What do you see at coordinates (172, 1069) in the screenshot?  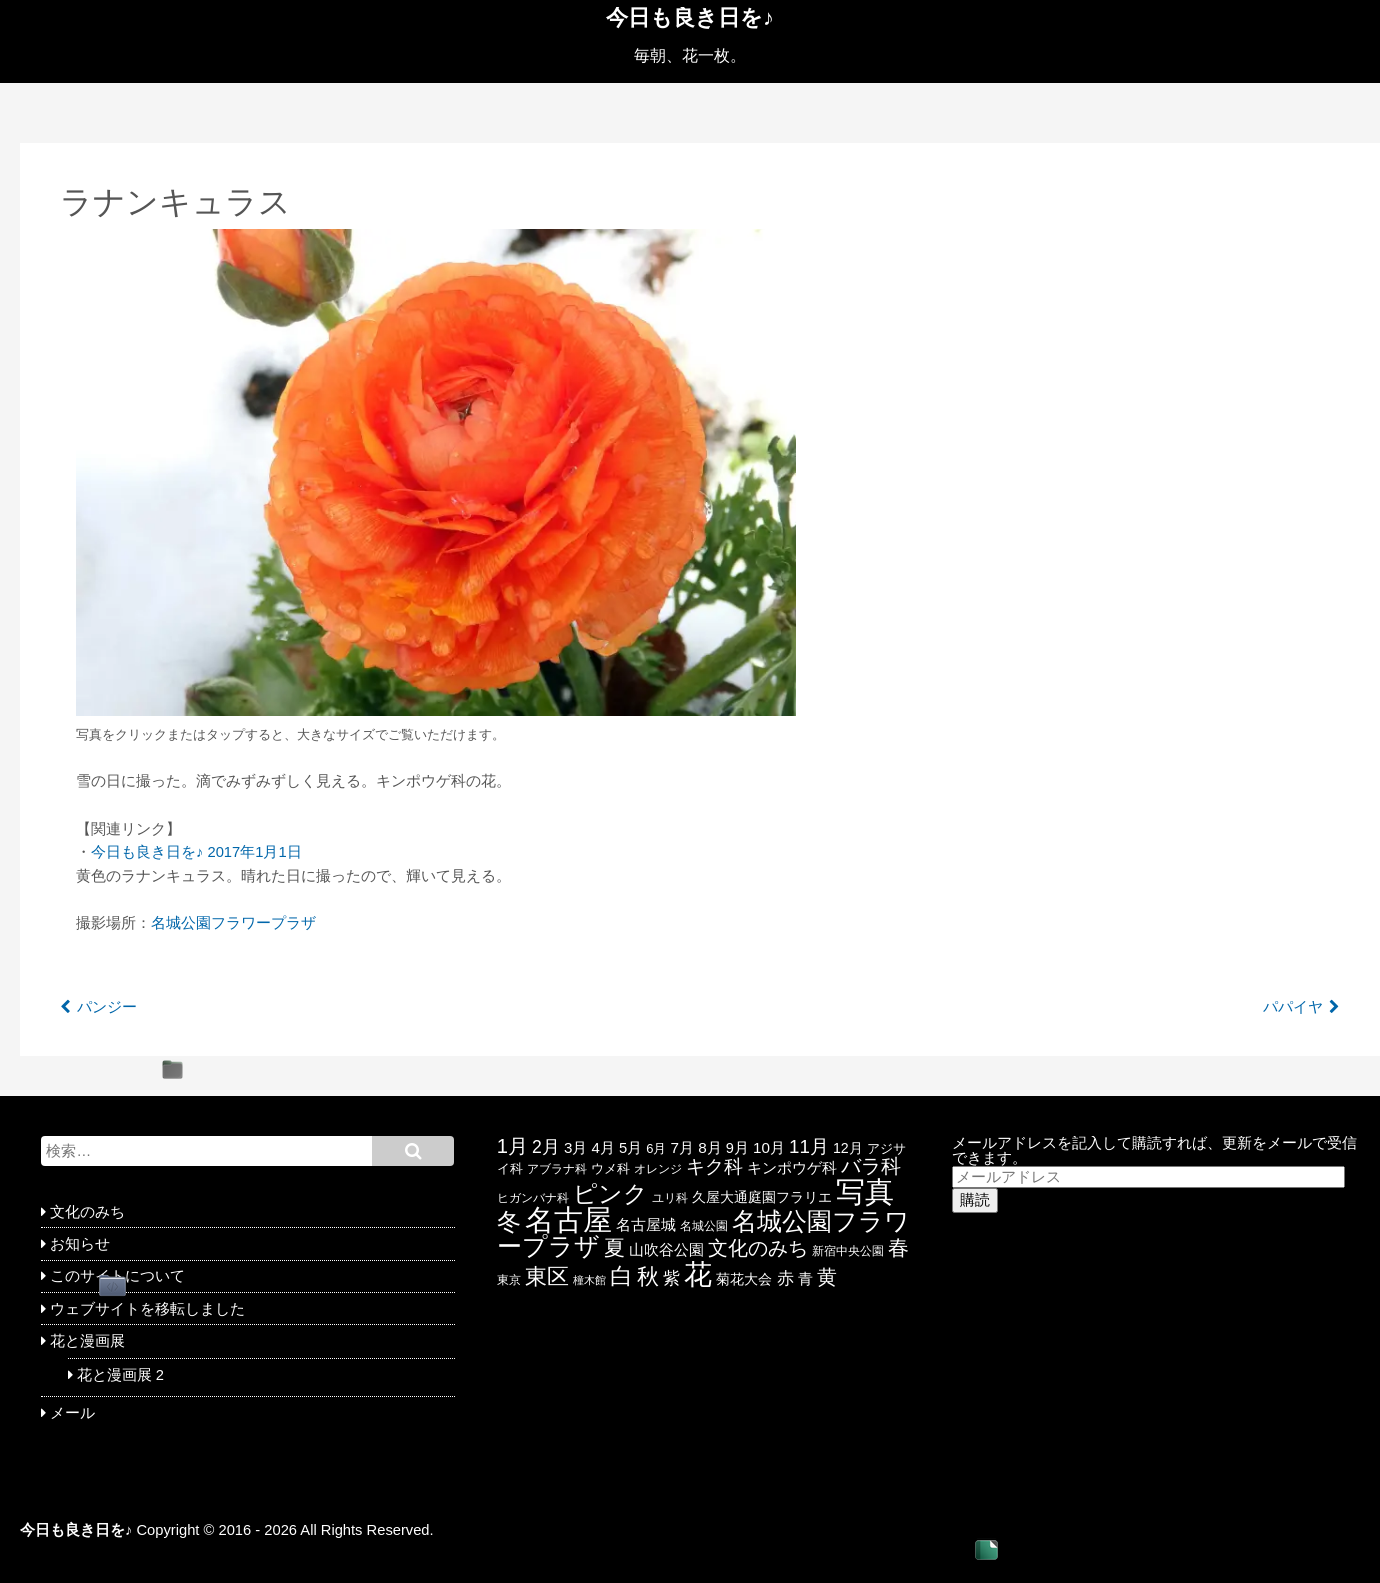 I see `open folder to view contents` at bounding box center [172, 1069].